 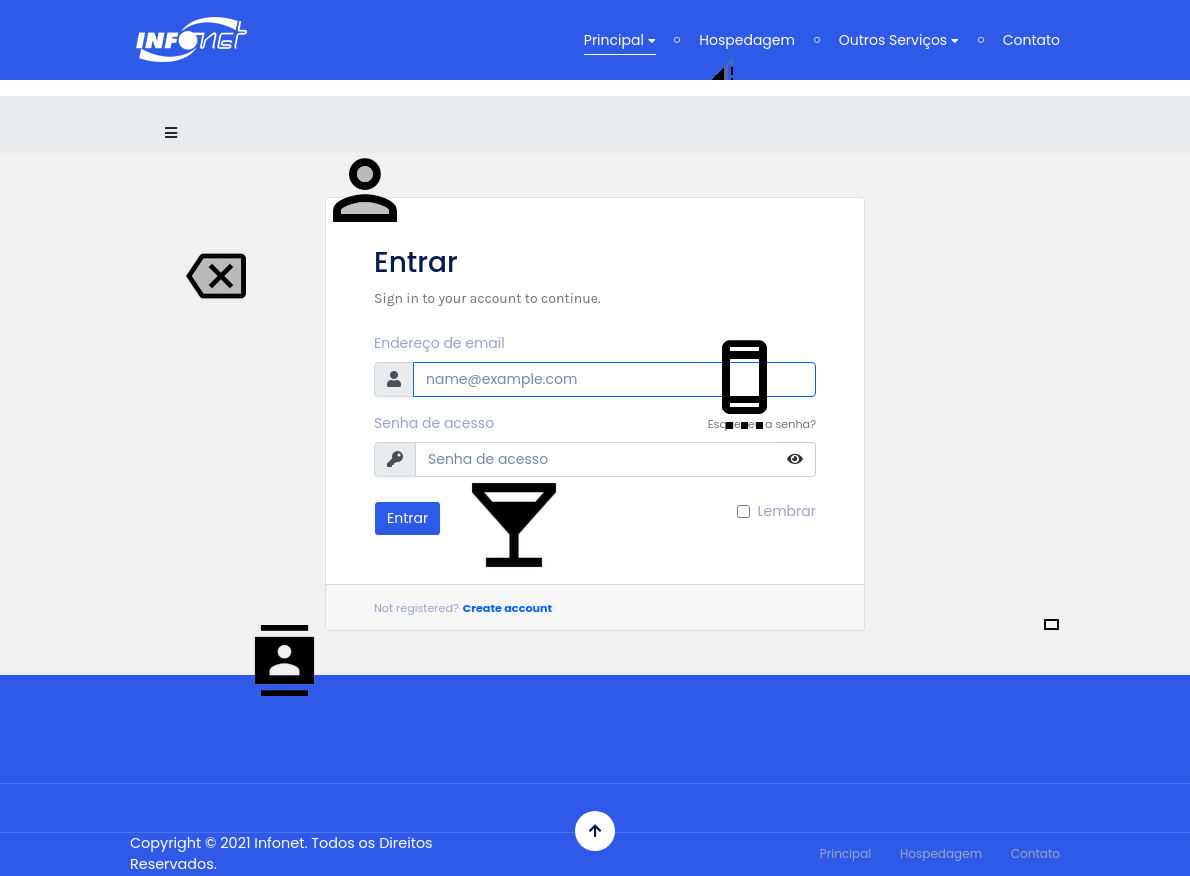 I want to click on access your contacts list, so click(x=284, y=660).